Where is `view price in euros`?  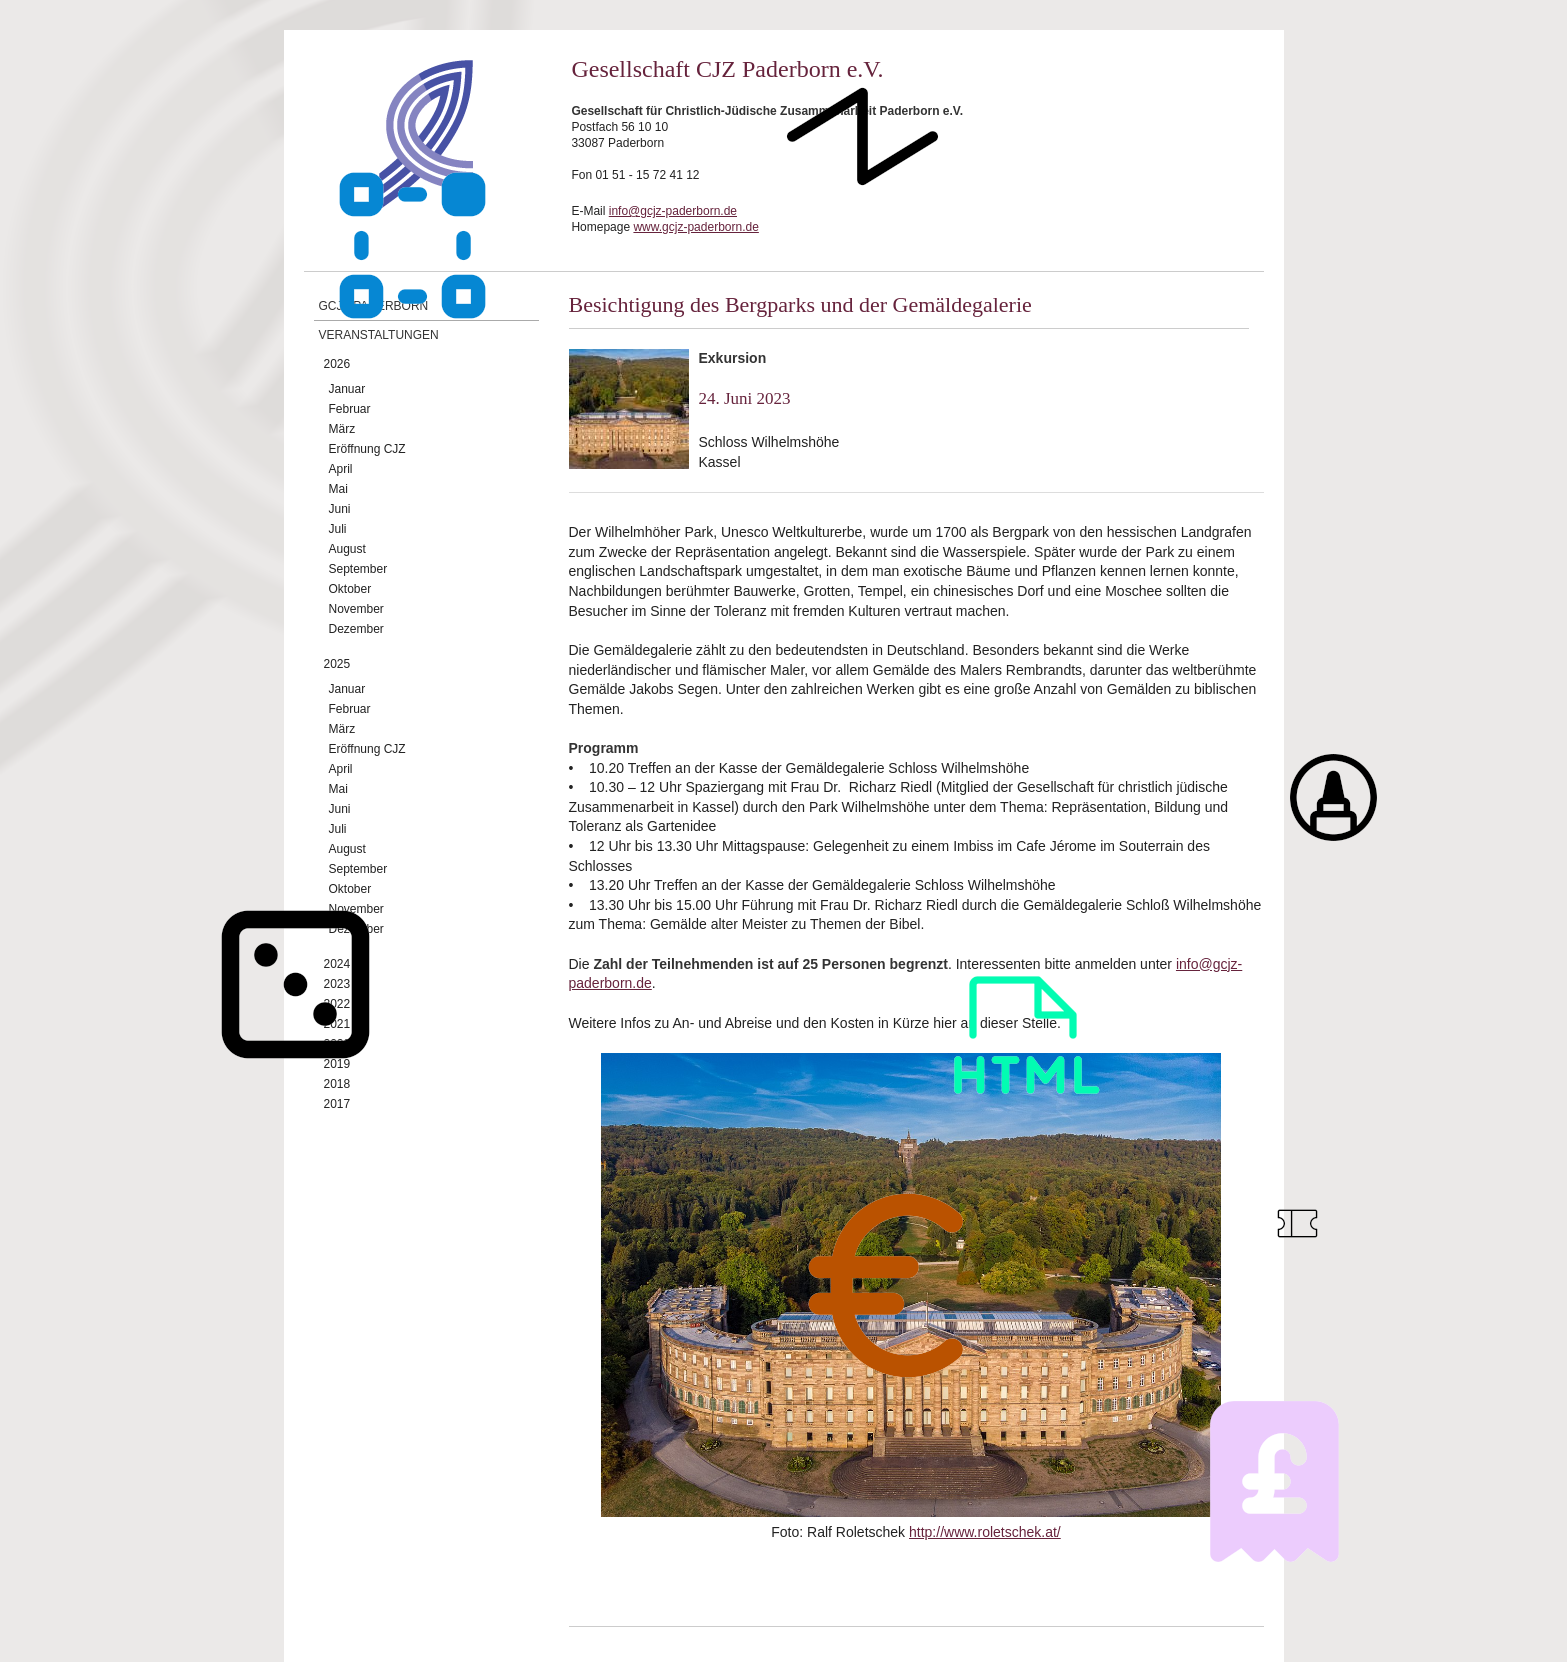 view price in euros is located at coordinates (900, 1285).